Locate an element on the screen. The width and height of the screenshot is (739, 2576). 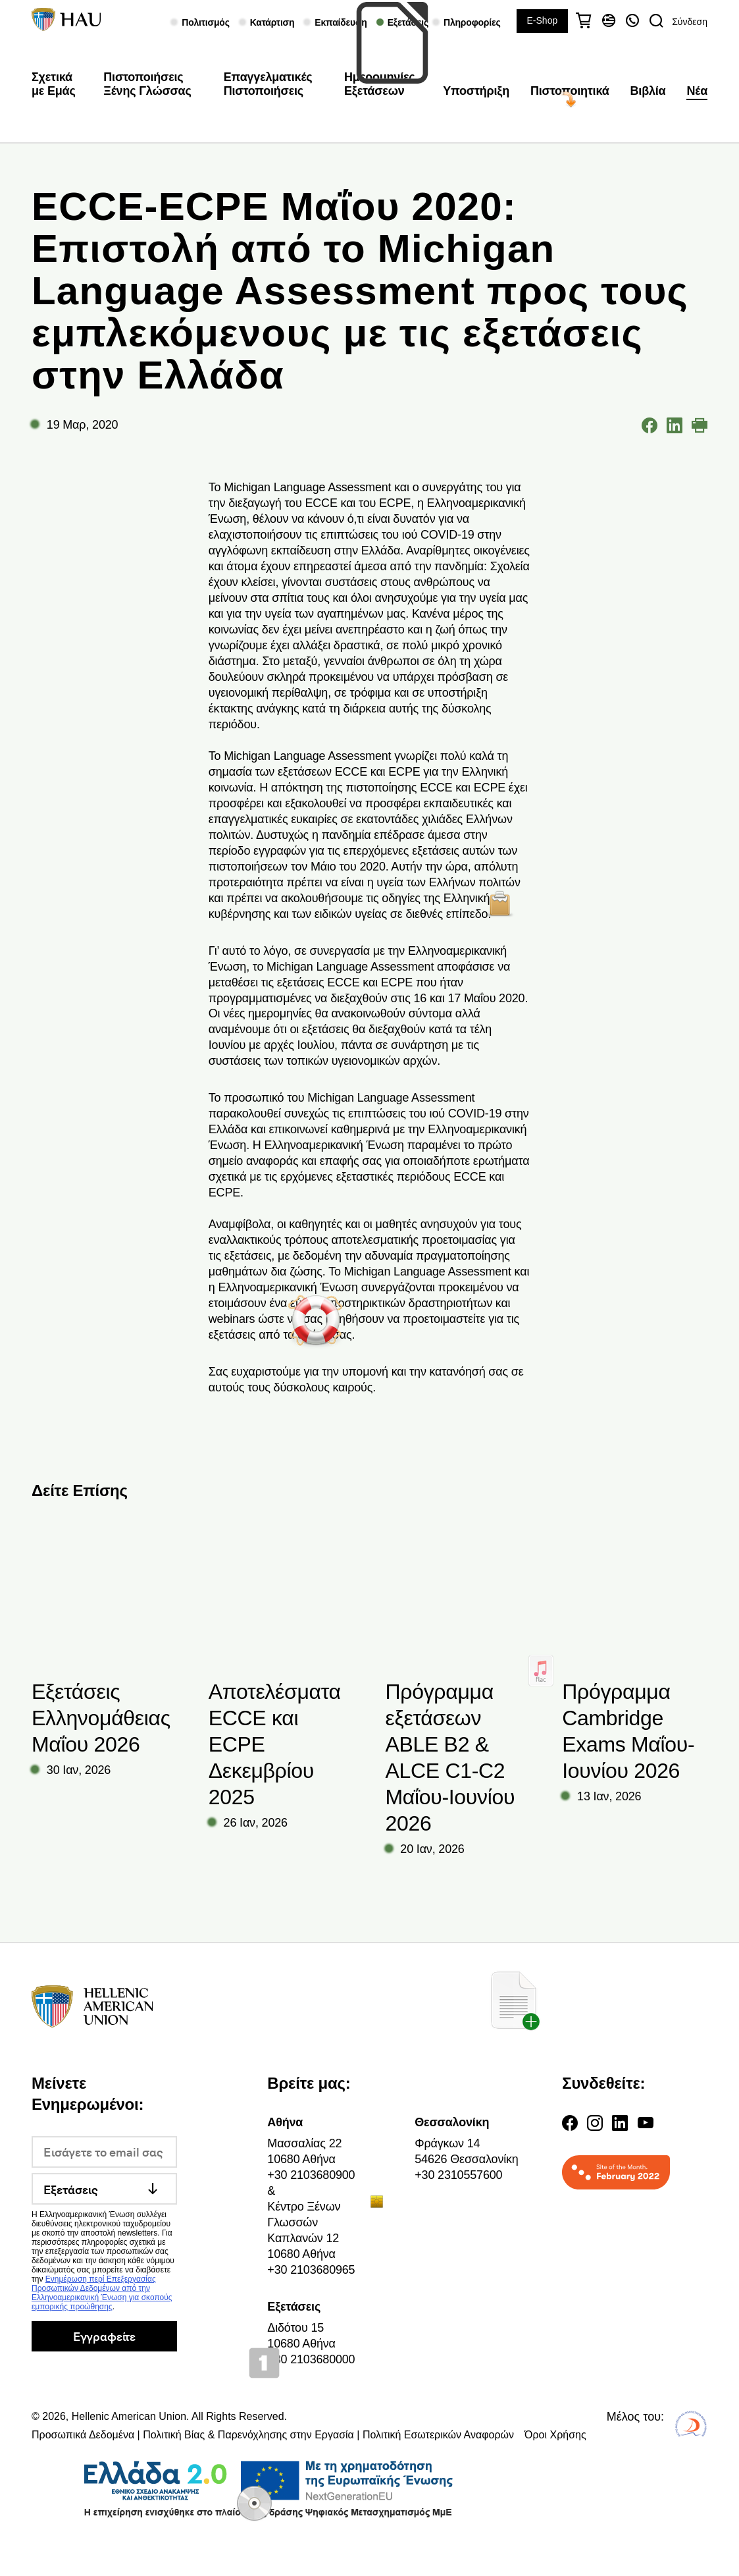
indicates a task or assignment is overdue is located at coordinates (499, 903).